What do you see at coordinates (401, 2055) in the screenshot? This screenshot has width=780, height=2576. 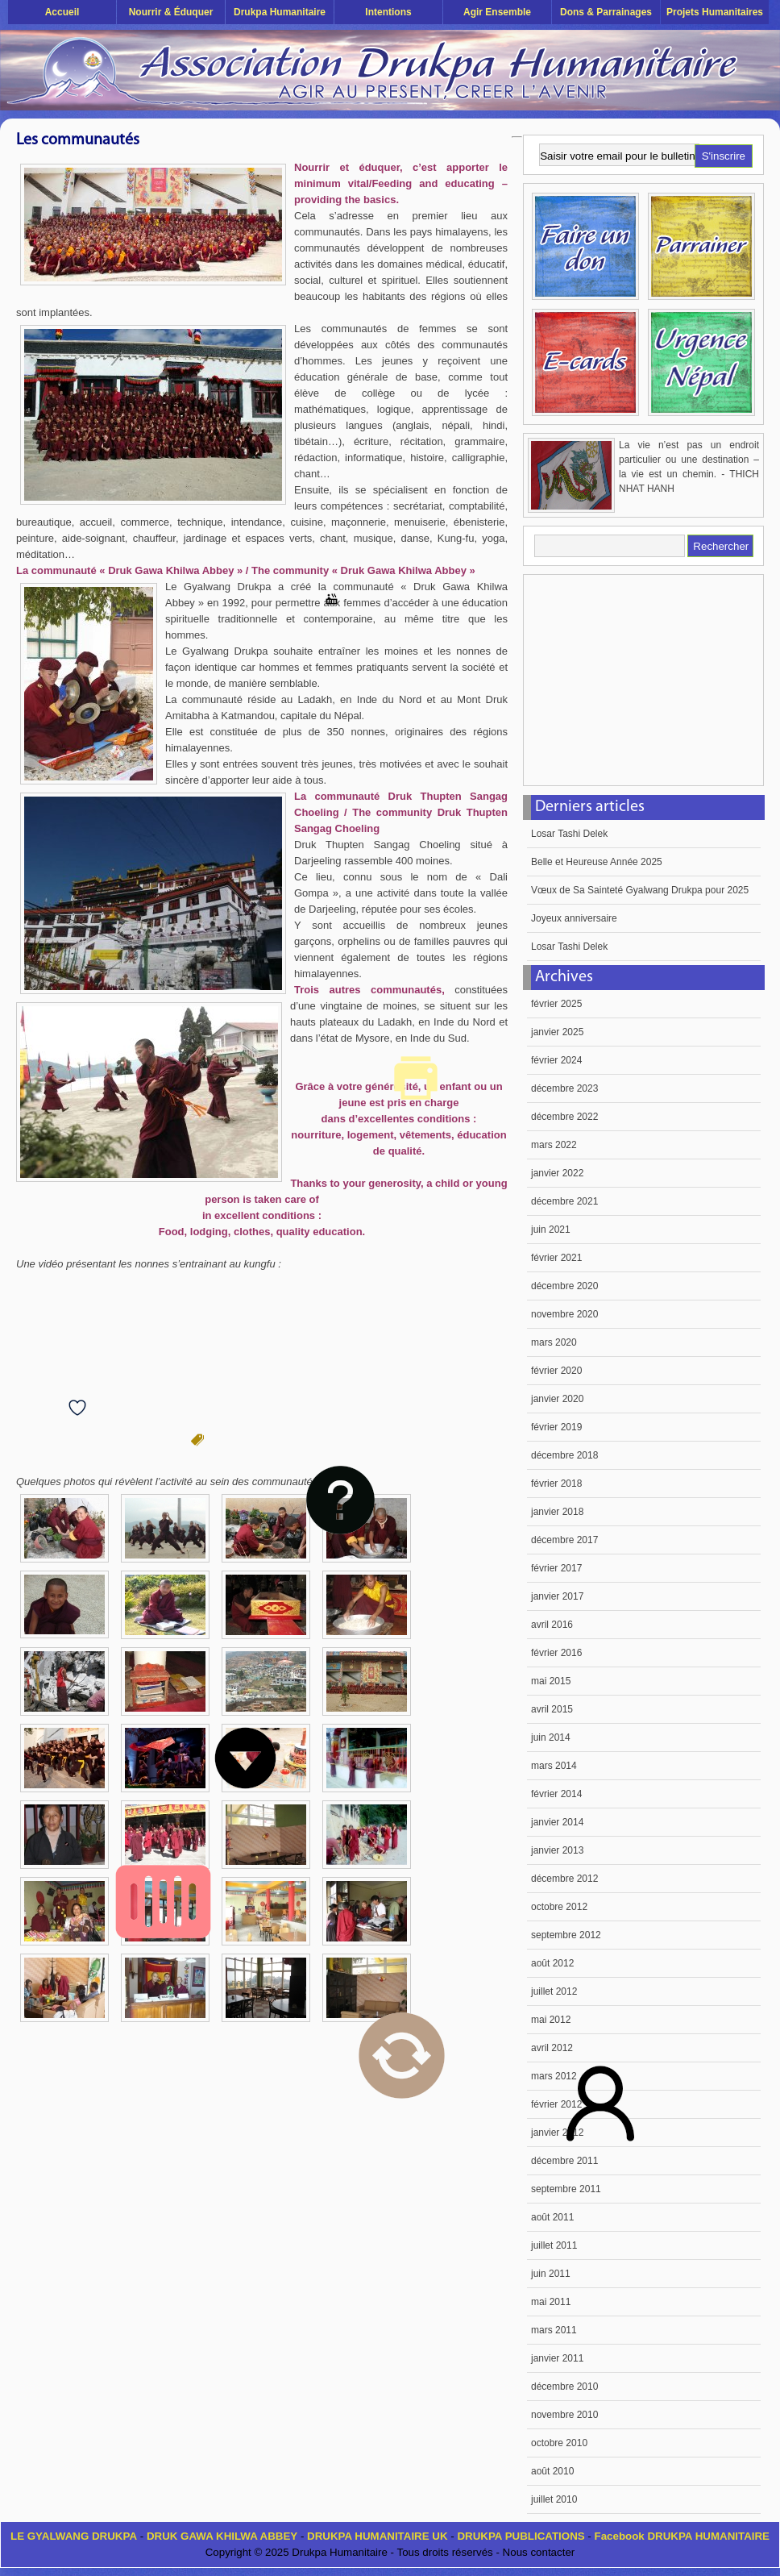 I see `sync data or refresh content` at bounding box center [401, 2055].